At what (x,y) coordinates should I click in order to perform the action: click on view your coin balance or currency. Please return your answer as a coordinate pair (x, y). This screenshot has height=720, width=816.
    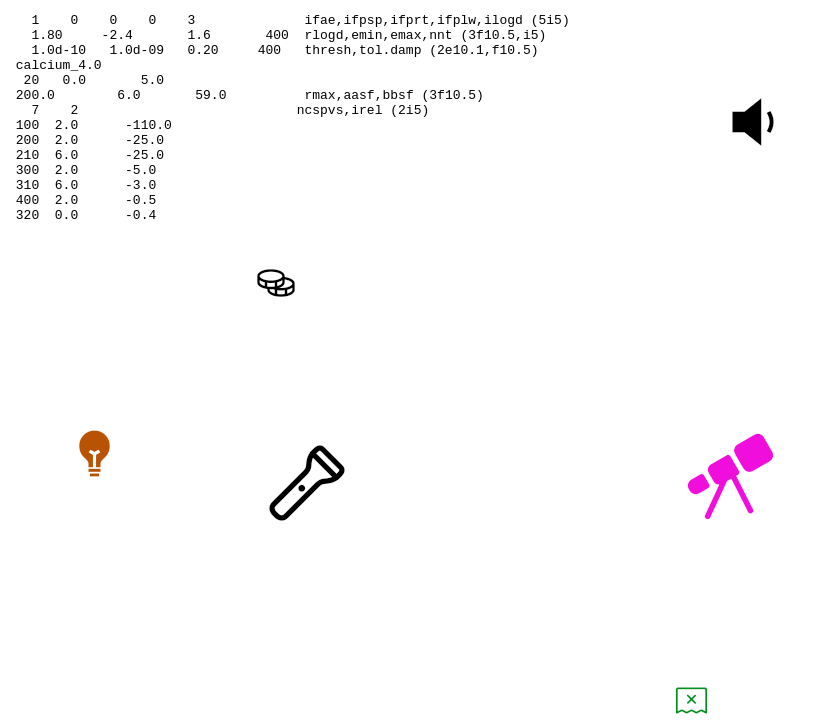
    Looking at the image, I should click on (276, 283).